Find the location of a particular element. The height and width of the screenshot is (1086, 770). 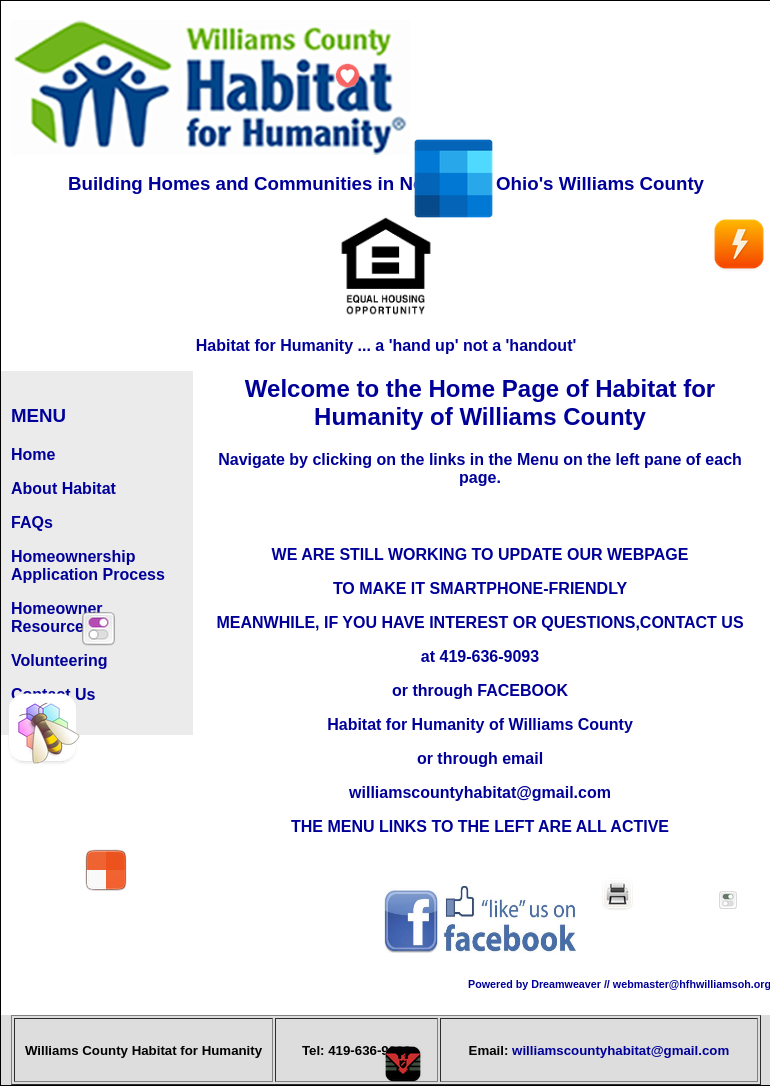

open newsflash rss reader app is located at coordinates (739, 244).